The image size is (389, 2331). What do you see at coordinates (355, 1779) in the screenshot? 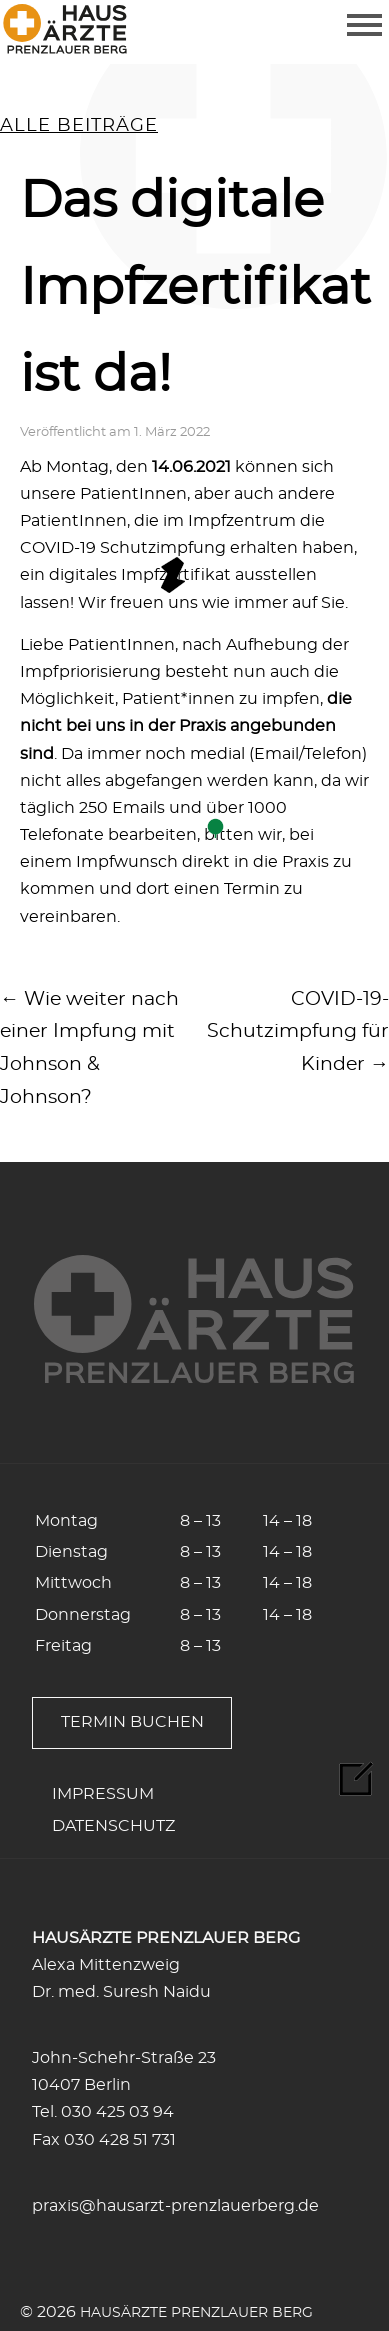
I see `edit content in a text field or form` at bounding box center [355, 1779].